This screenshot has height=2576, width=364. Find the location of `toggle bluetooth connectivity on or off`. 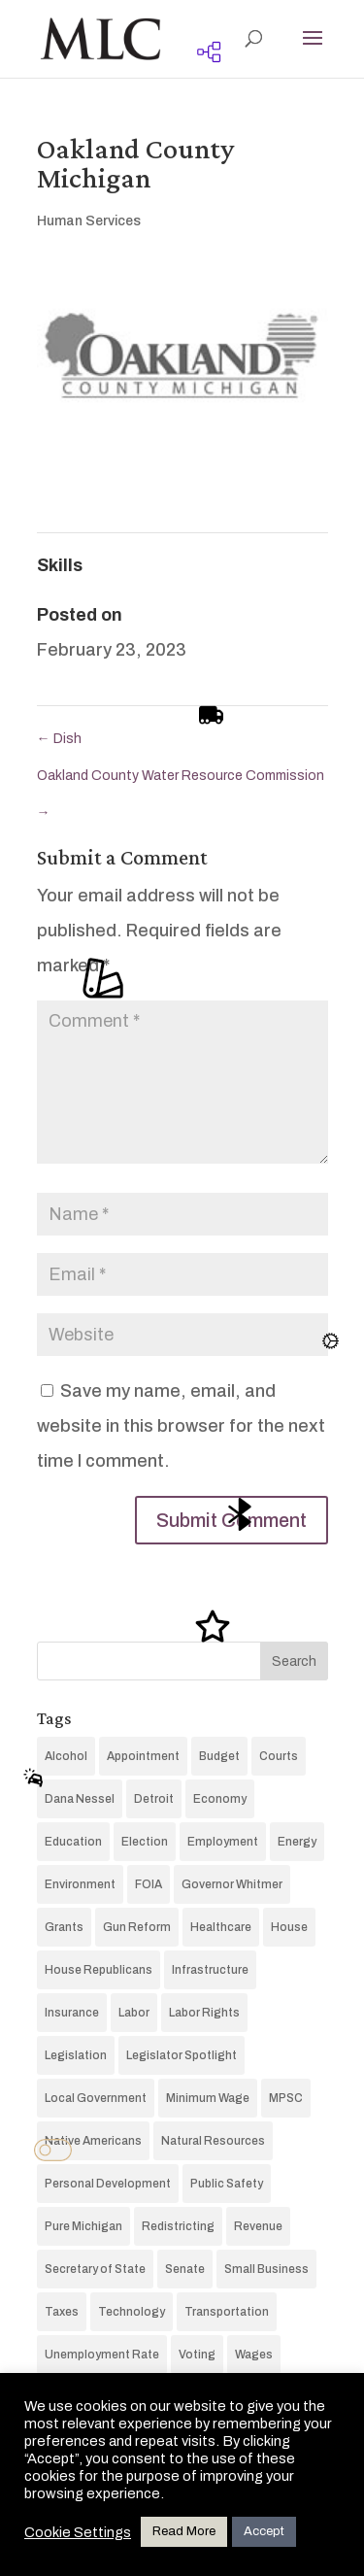

toggle bluetooth connectivity on or off is located at coordinates (240, 1514).